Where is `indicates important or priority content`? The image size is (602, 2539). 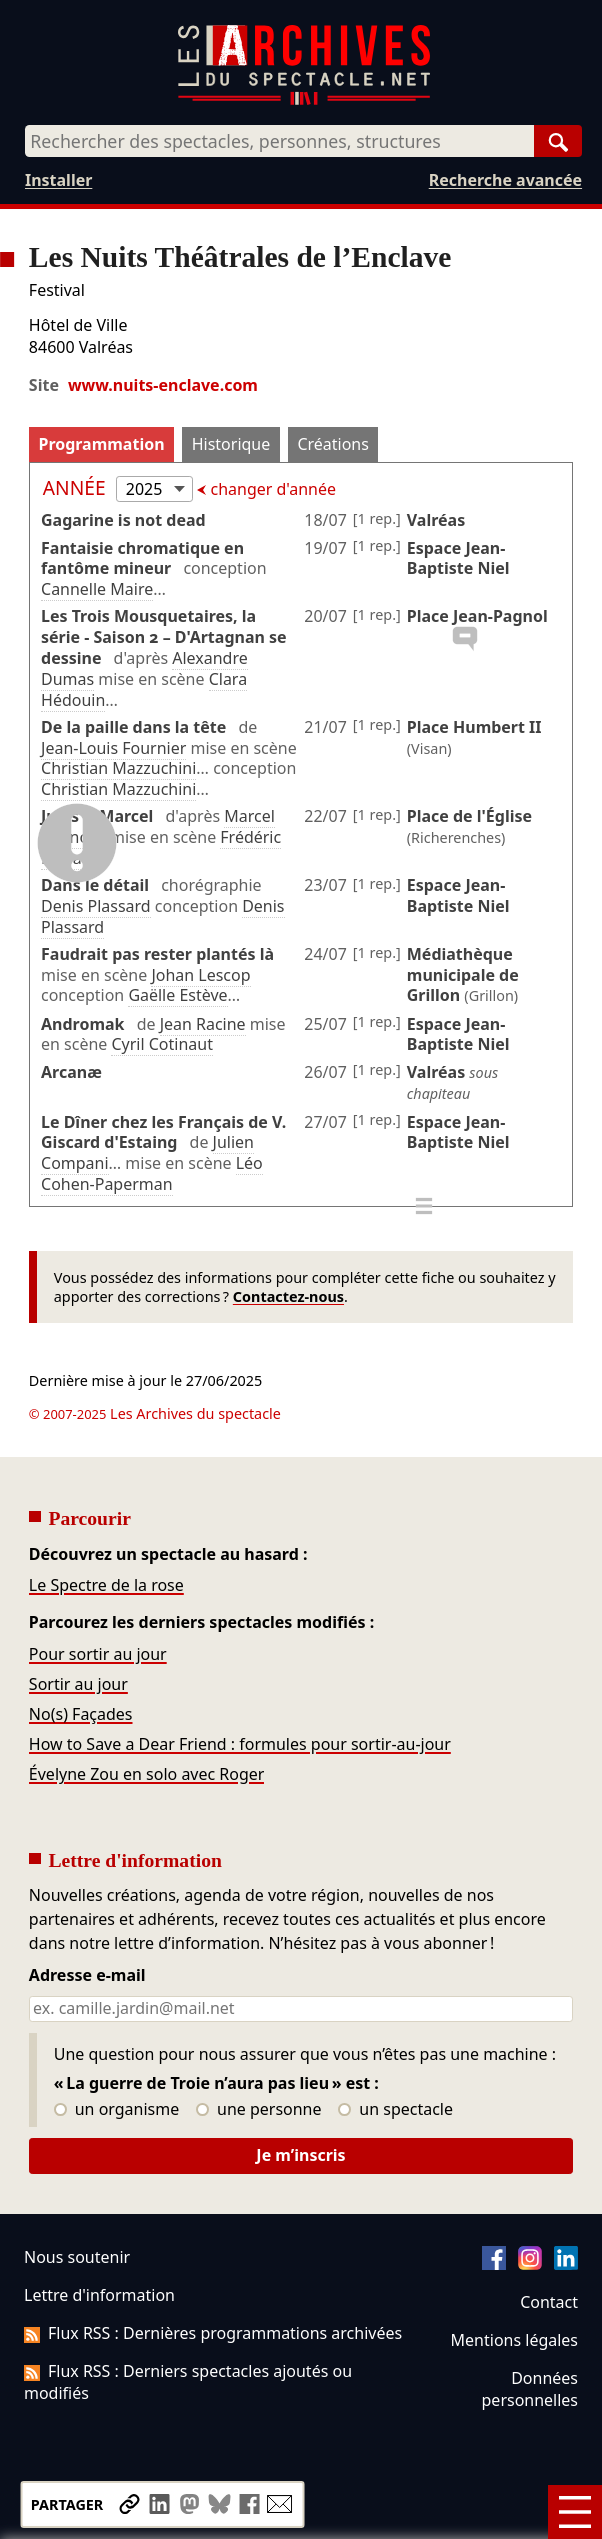 indicates important or priority content is located at coordinates (77, 843).